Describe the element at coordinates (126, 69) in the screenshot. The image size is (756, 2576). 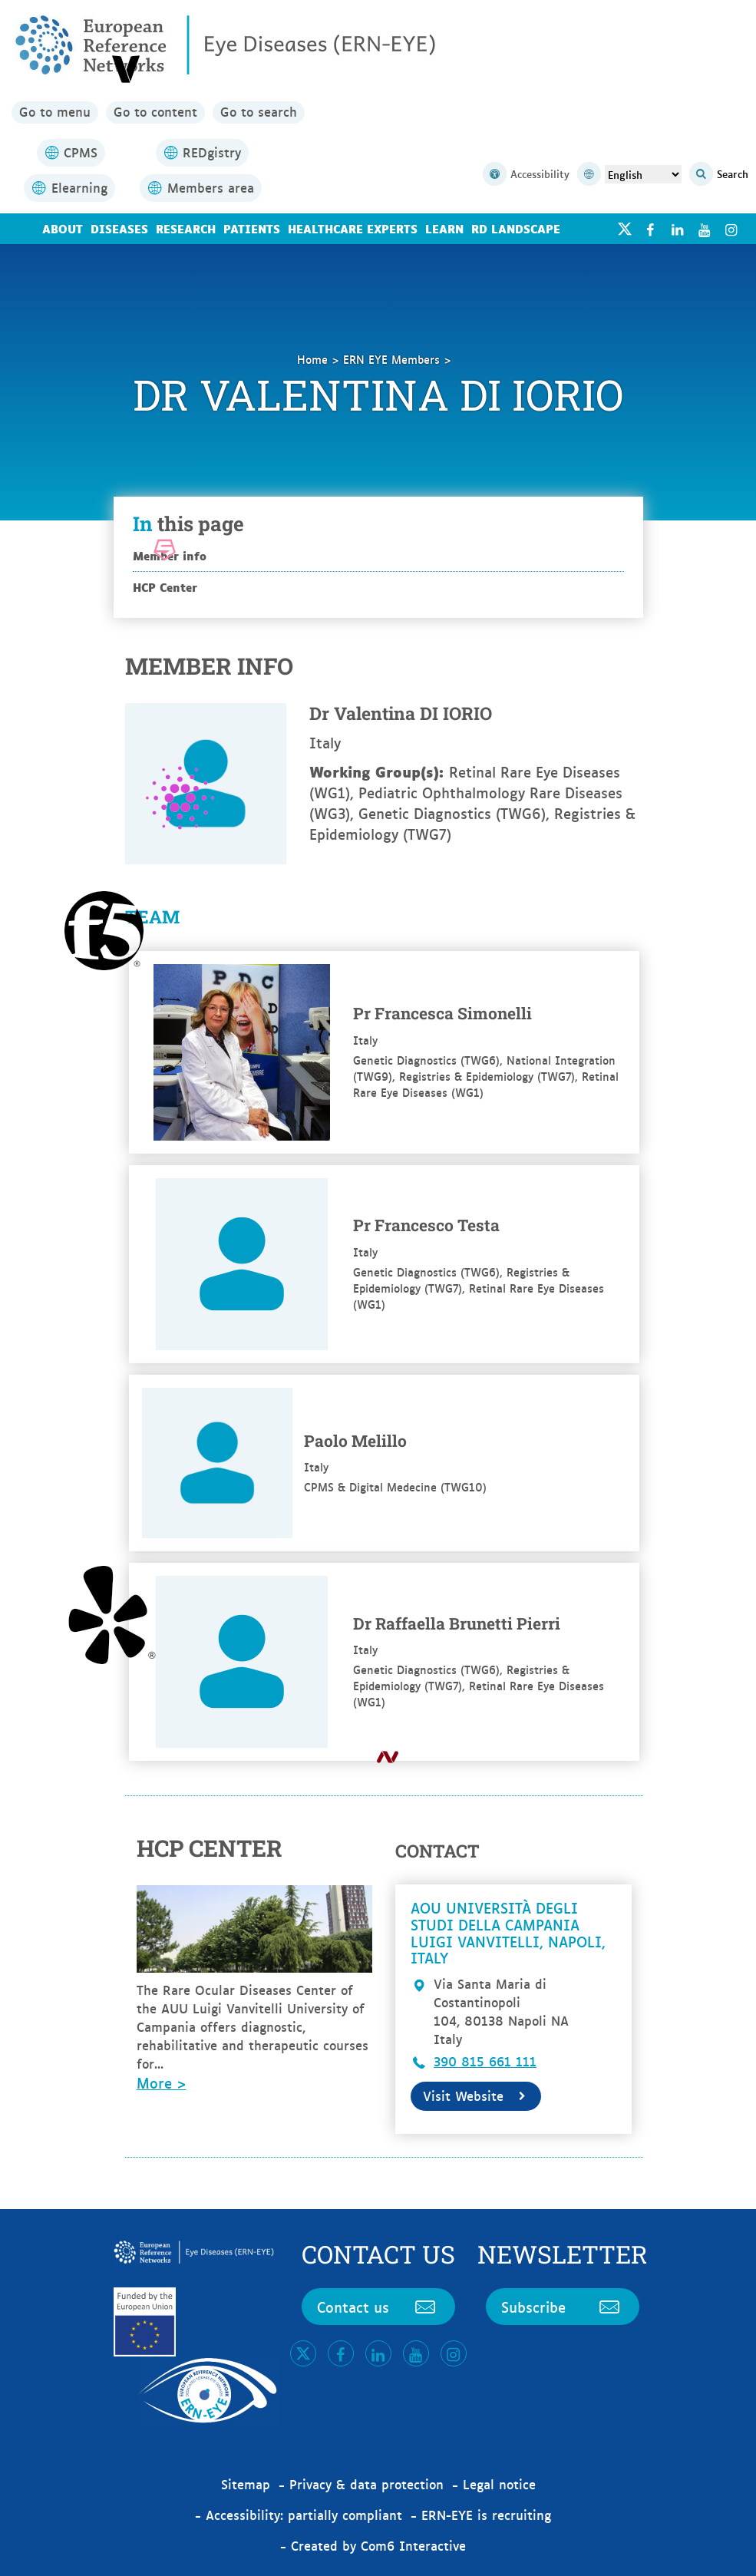
I see `V programming language logo` at that location.